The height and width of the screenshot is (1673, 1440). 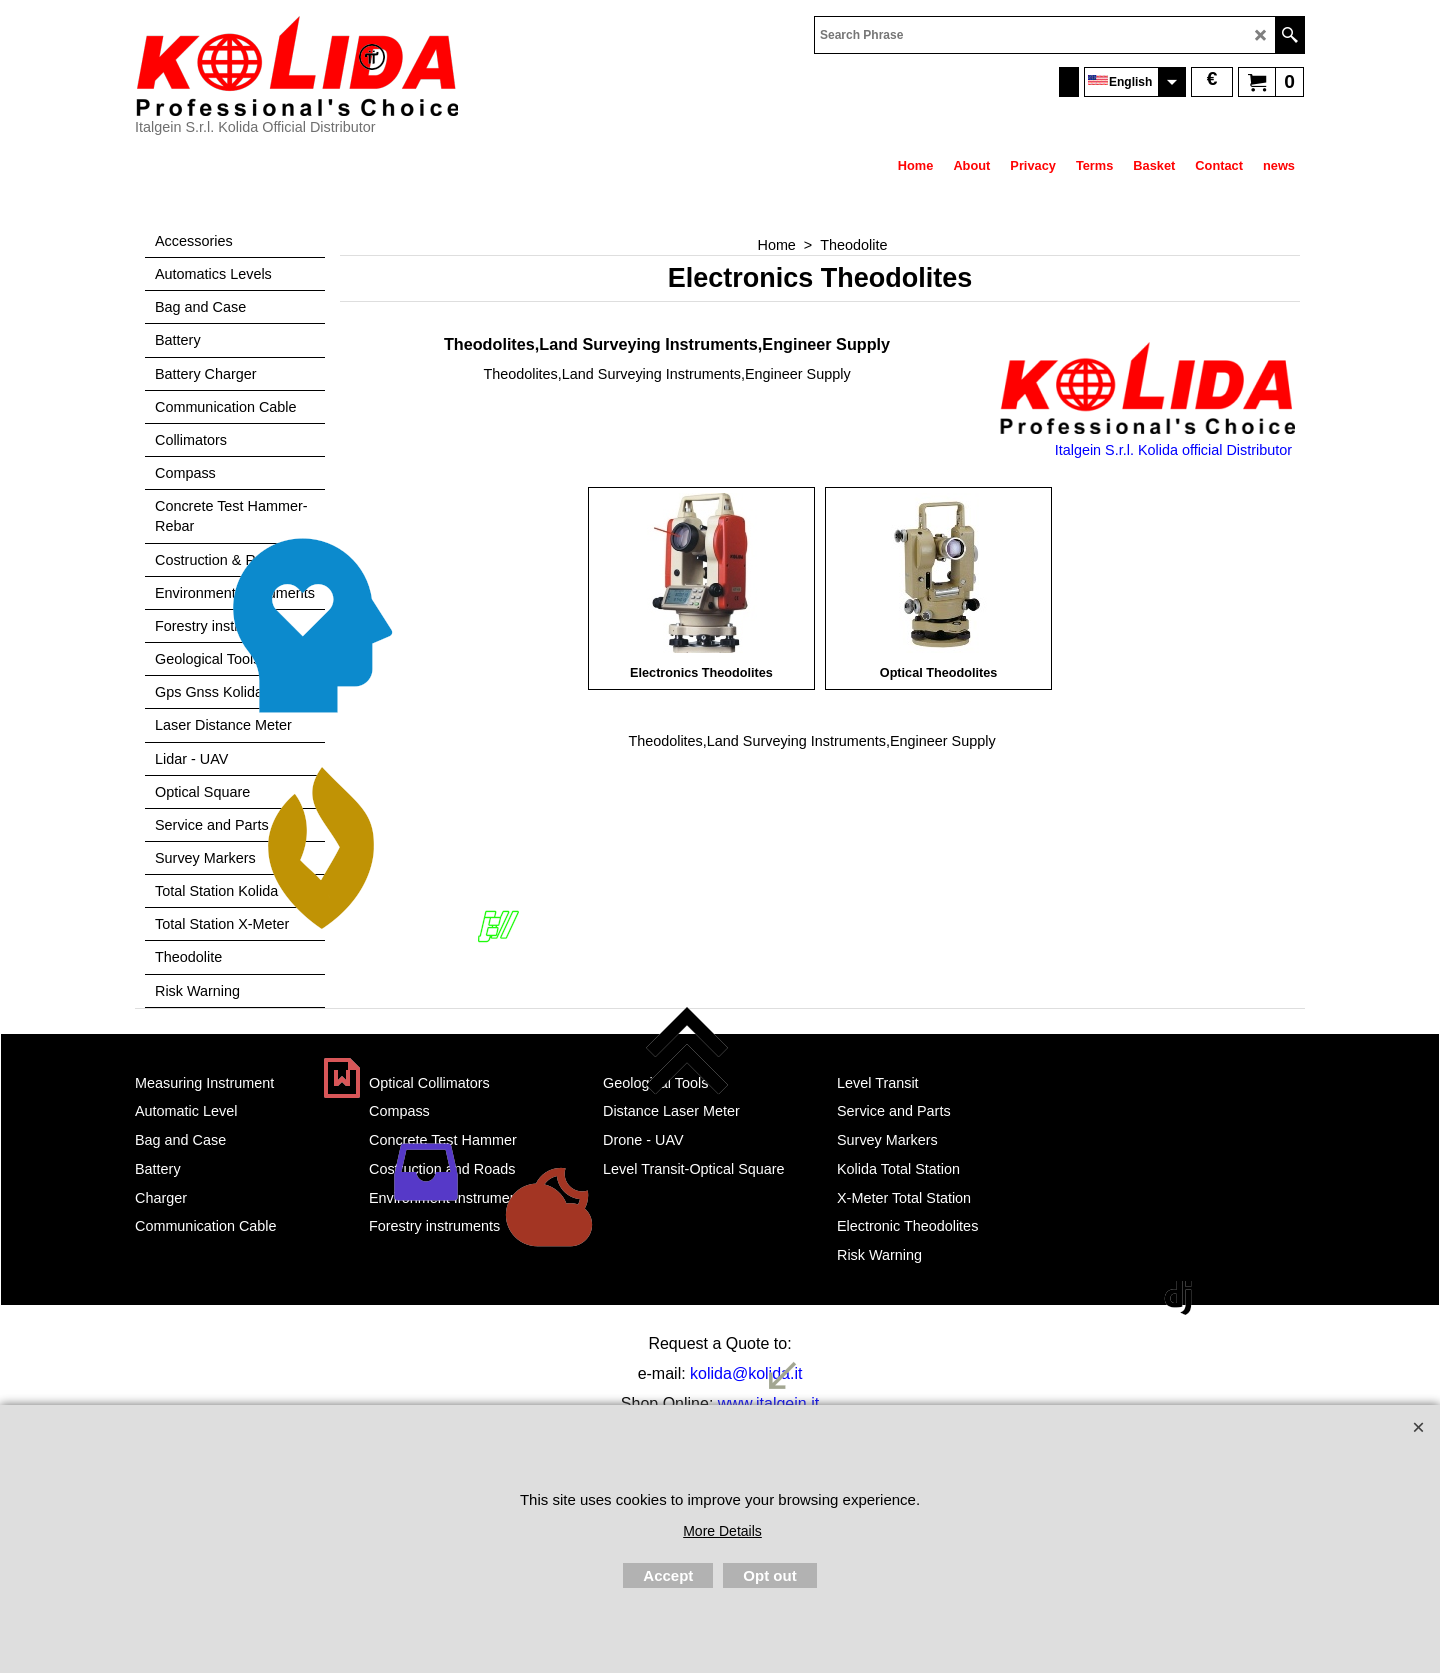 I want to click on access mental health resources, so click(x=311, y=625).